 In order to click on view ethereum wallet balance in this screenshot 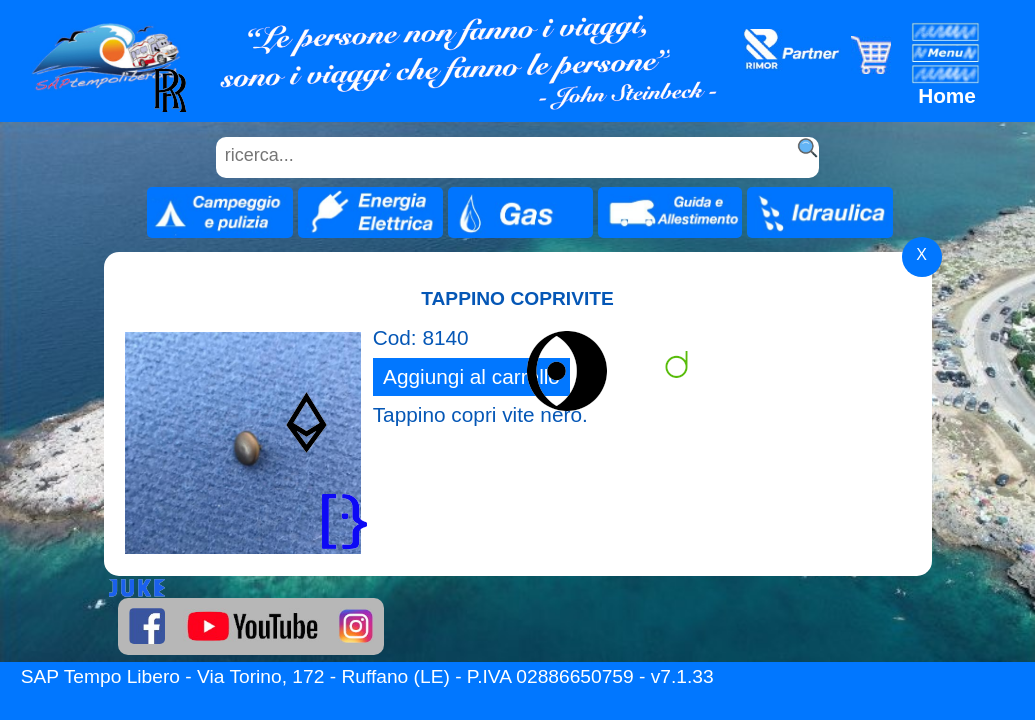, I will do `click(306, 422)`.